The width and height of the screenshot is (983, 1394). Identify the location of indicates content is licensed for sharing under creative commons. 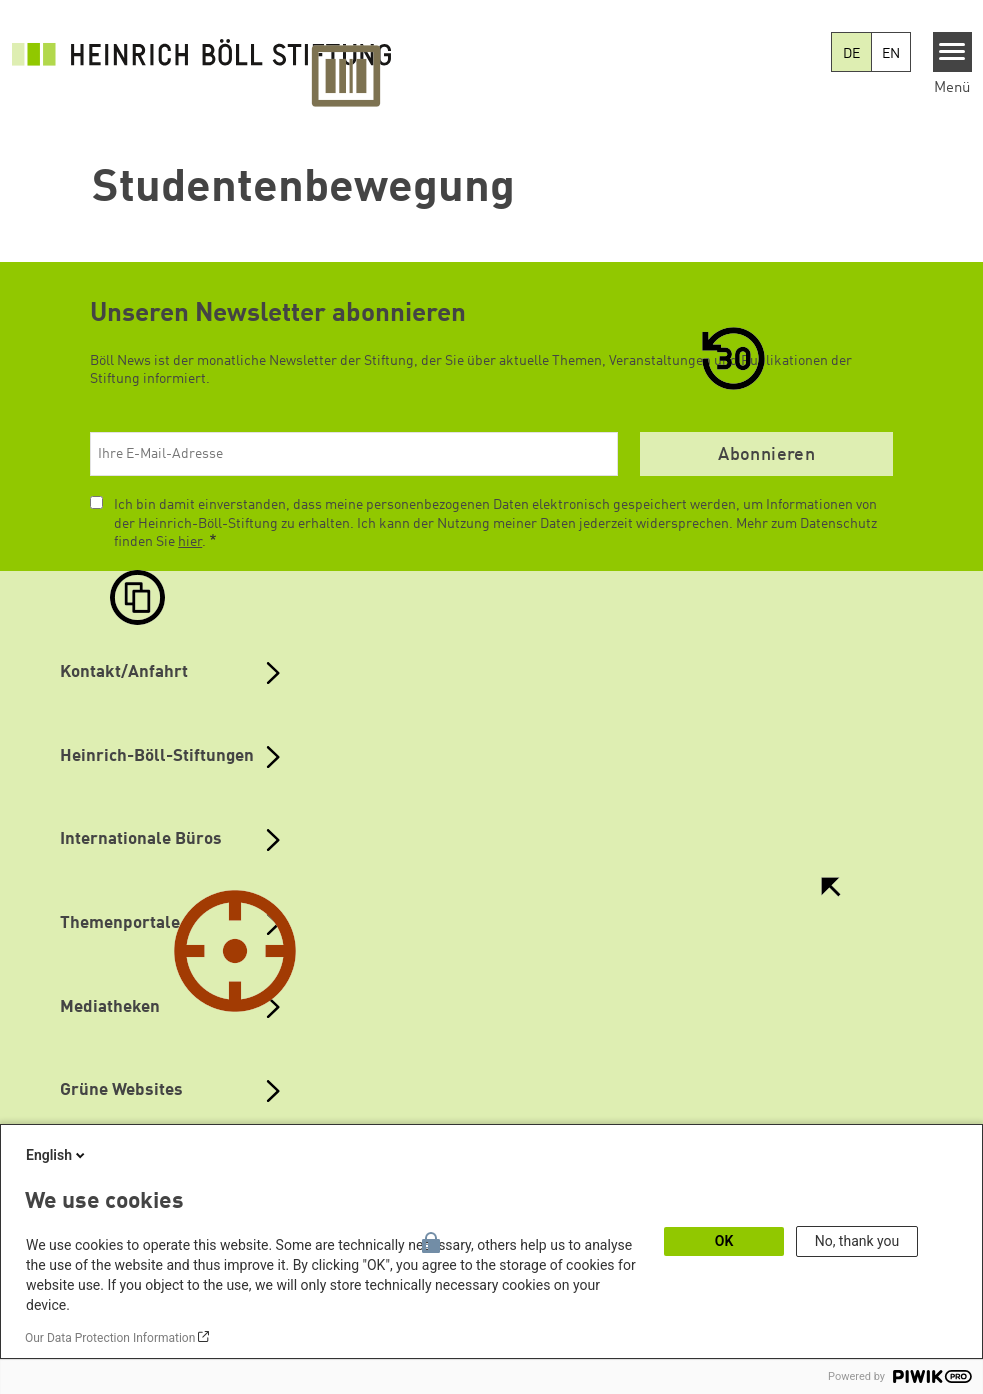
(137, 597).